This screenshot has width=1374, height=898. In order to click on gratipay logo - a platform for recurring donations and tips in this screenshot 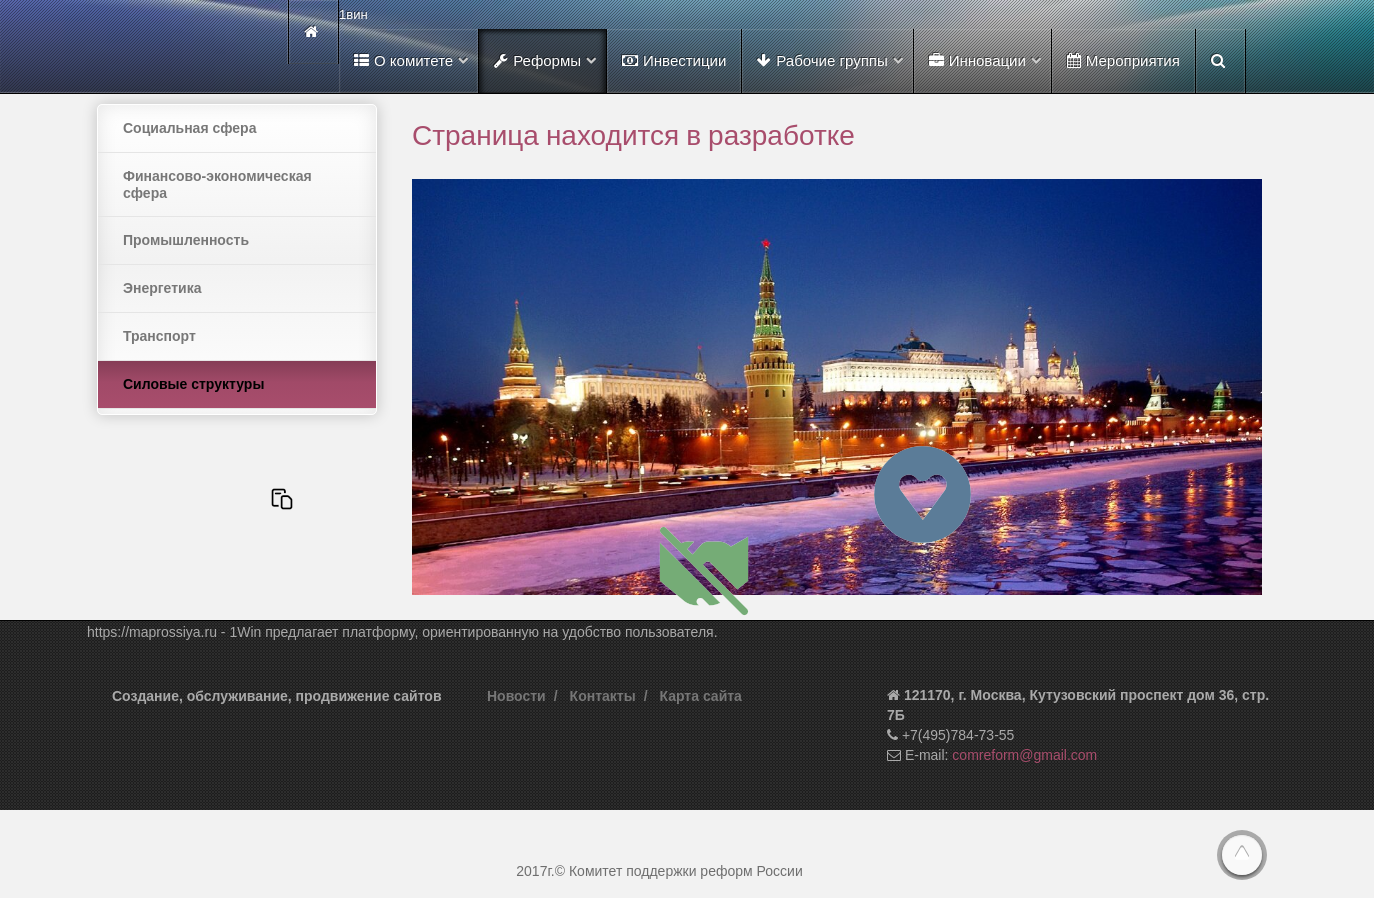, I will do `click(922, 494)`.